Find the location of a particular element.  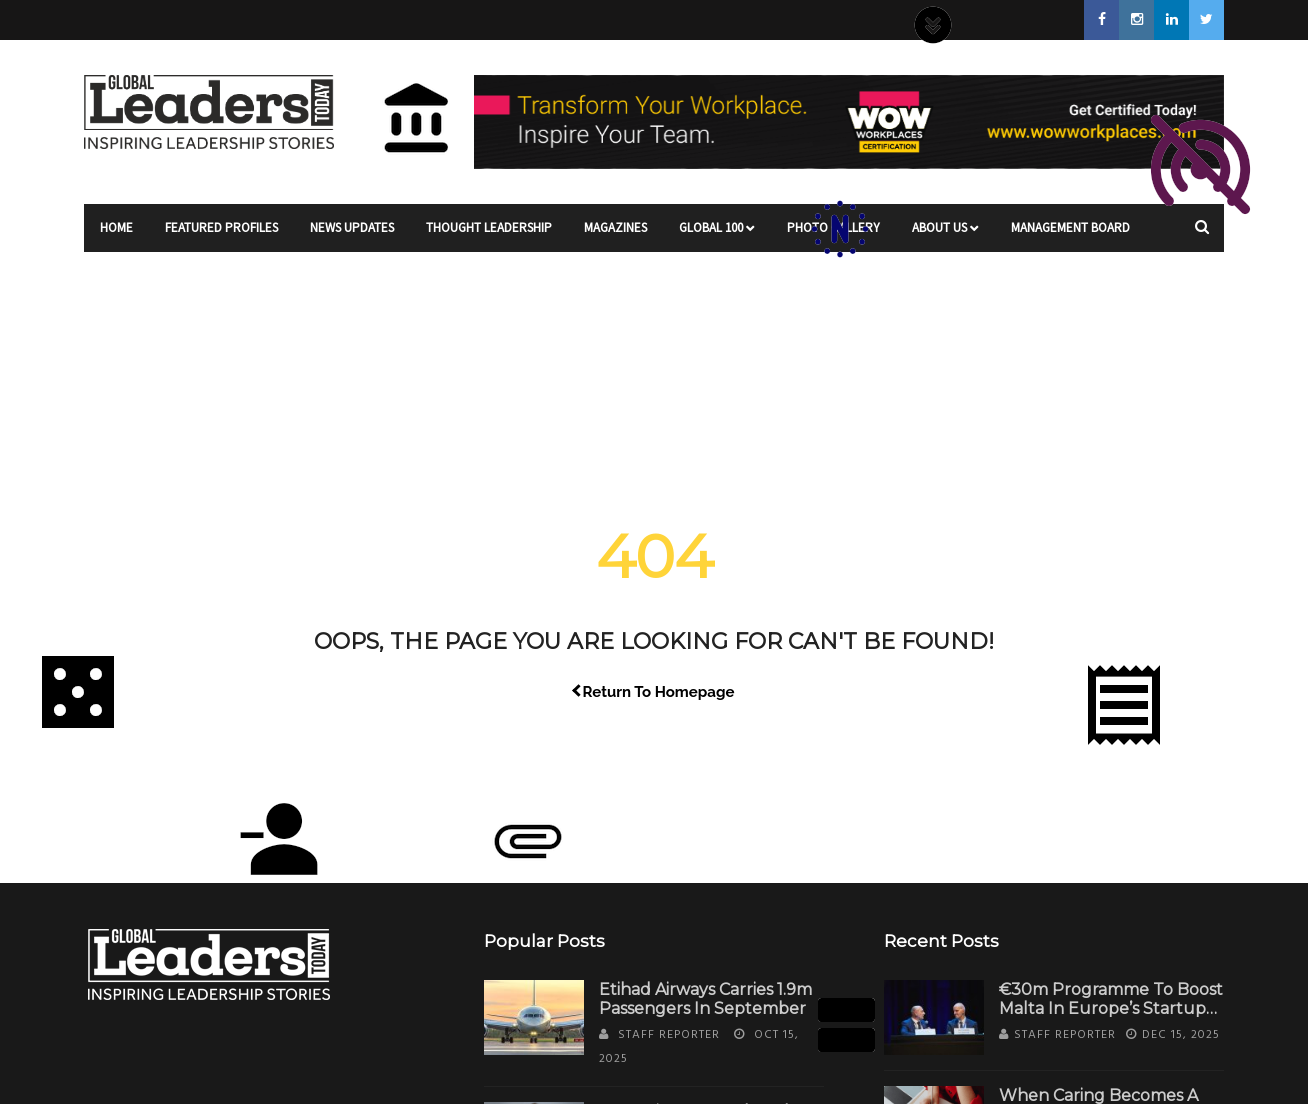

view purchase receipt is located at coordinates (1124, 705).